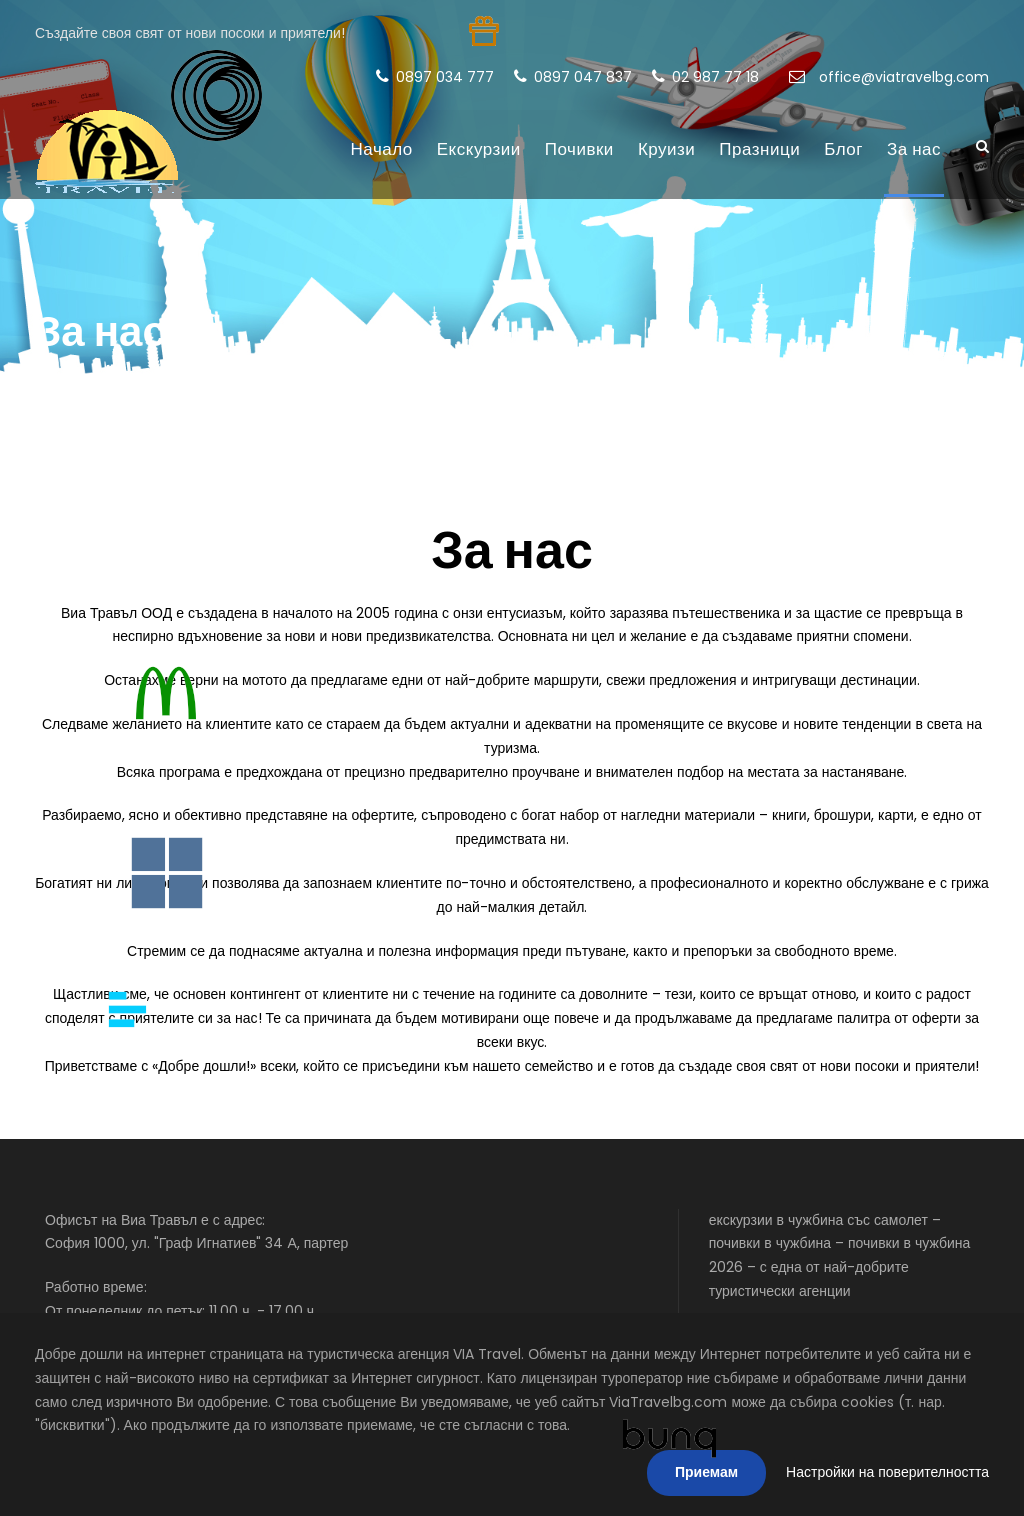 The image size is (1024, 1516). What do you see at coordinates (166, 693) in the screenshot?
I see `open the McDonald's app` at bounding box center [166, 693].